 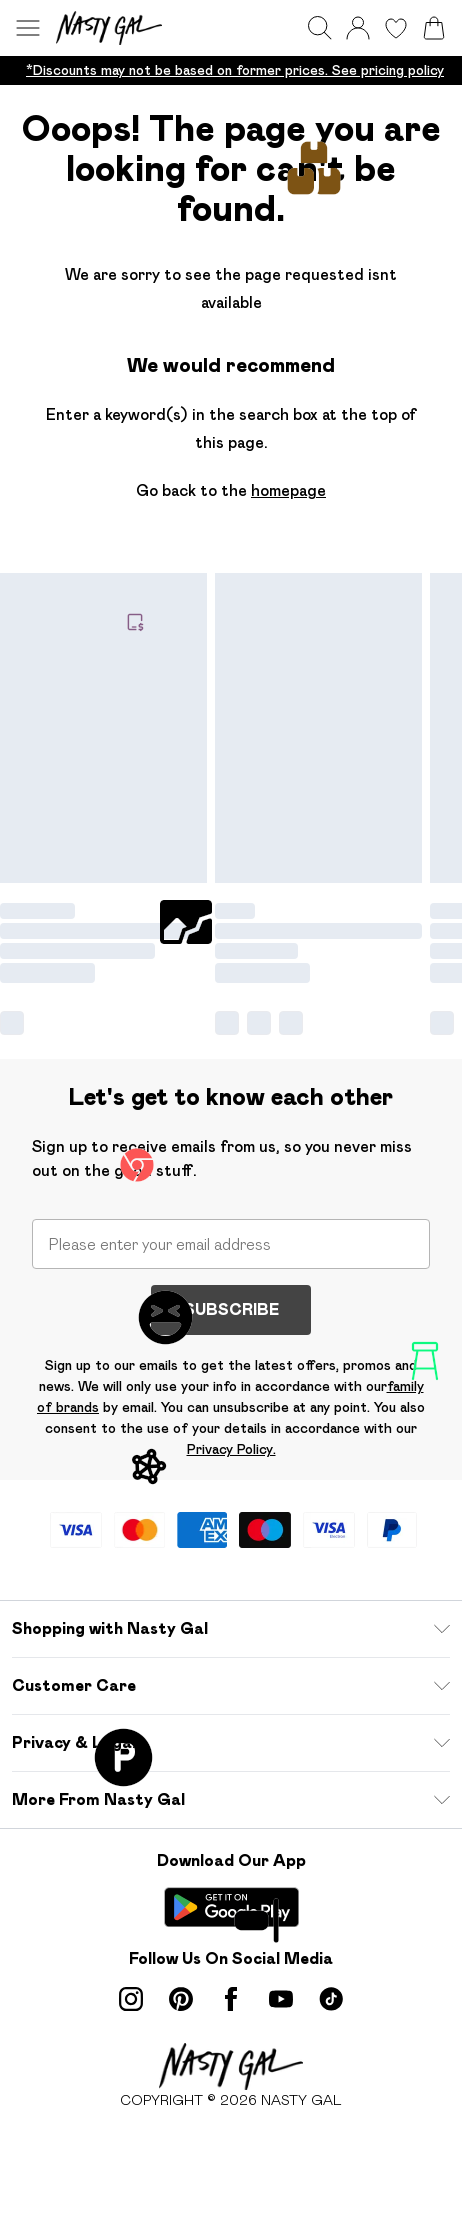 I want to click on react with laughter to a message, so click(x=165, y=1317).